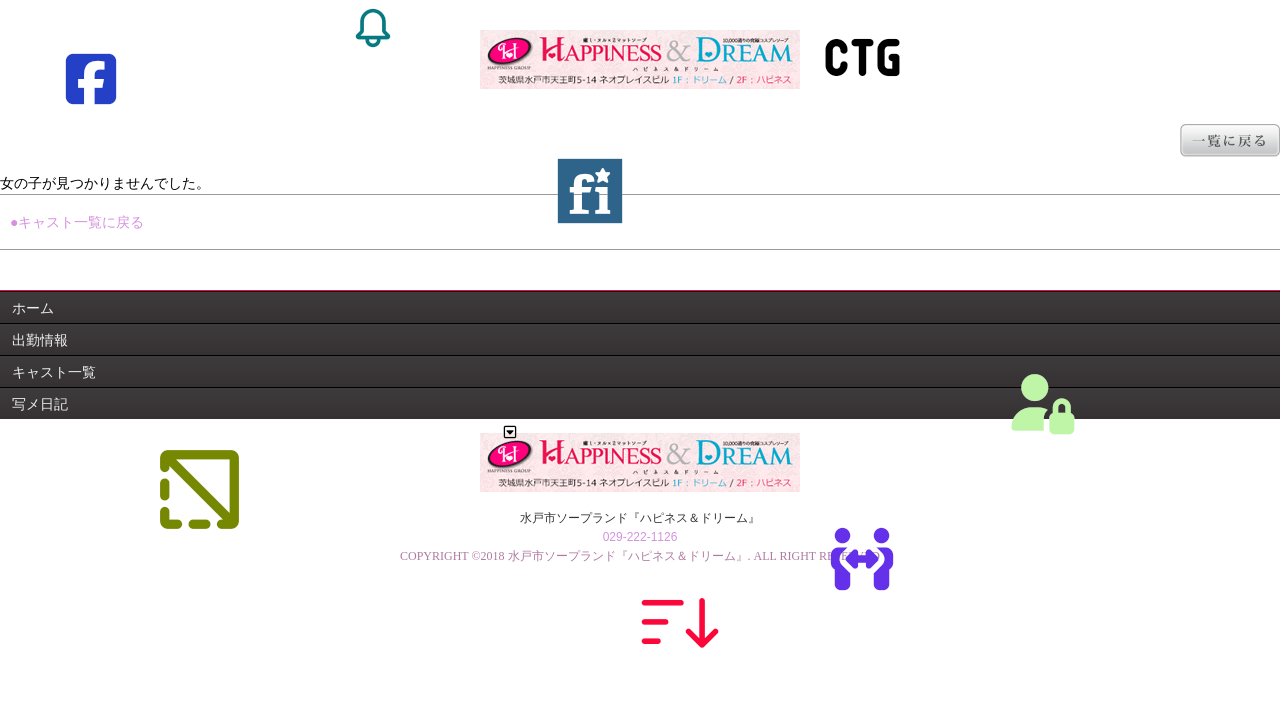  Describe the element at coordinates (199, 489) in the screenshot. I see `invert current selection` at that location.